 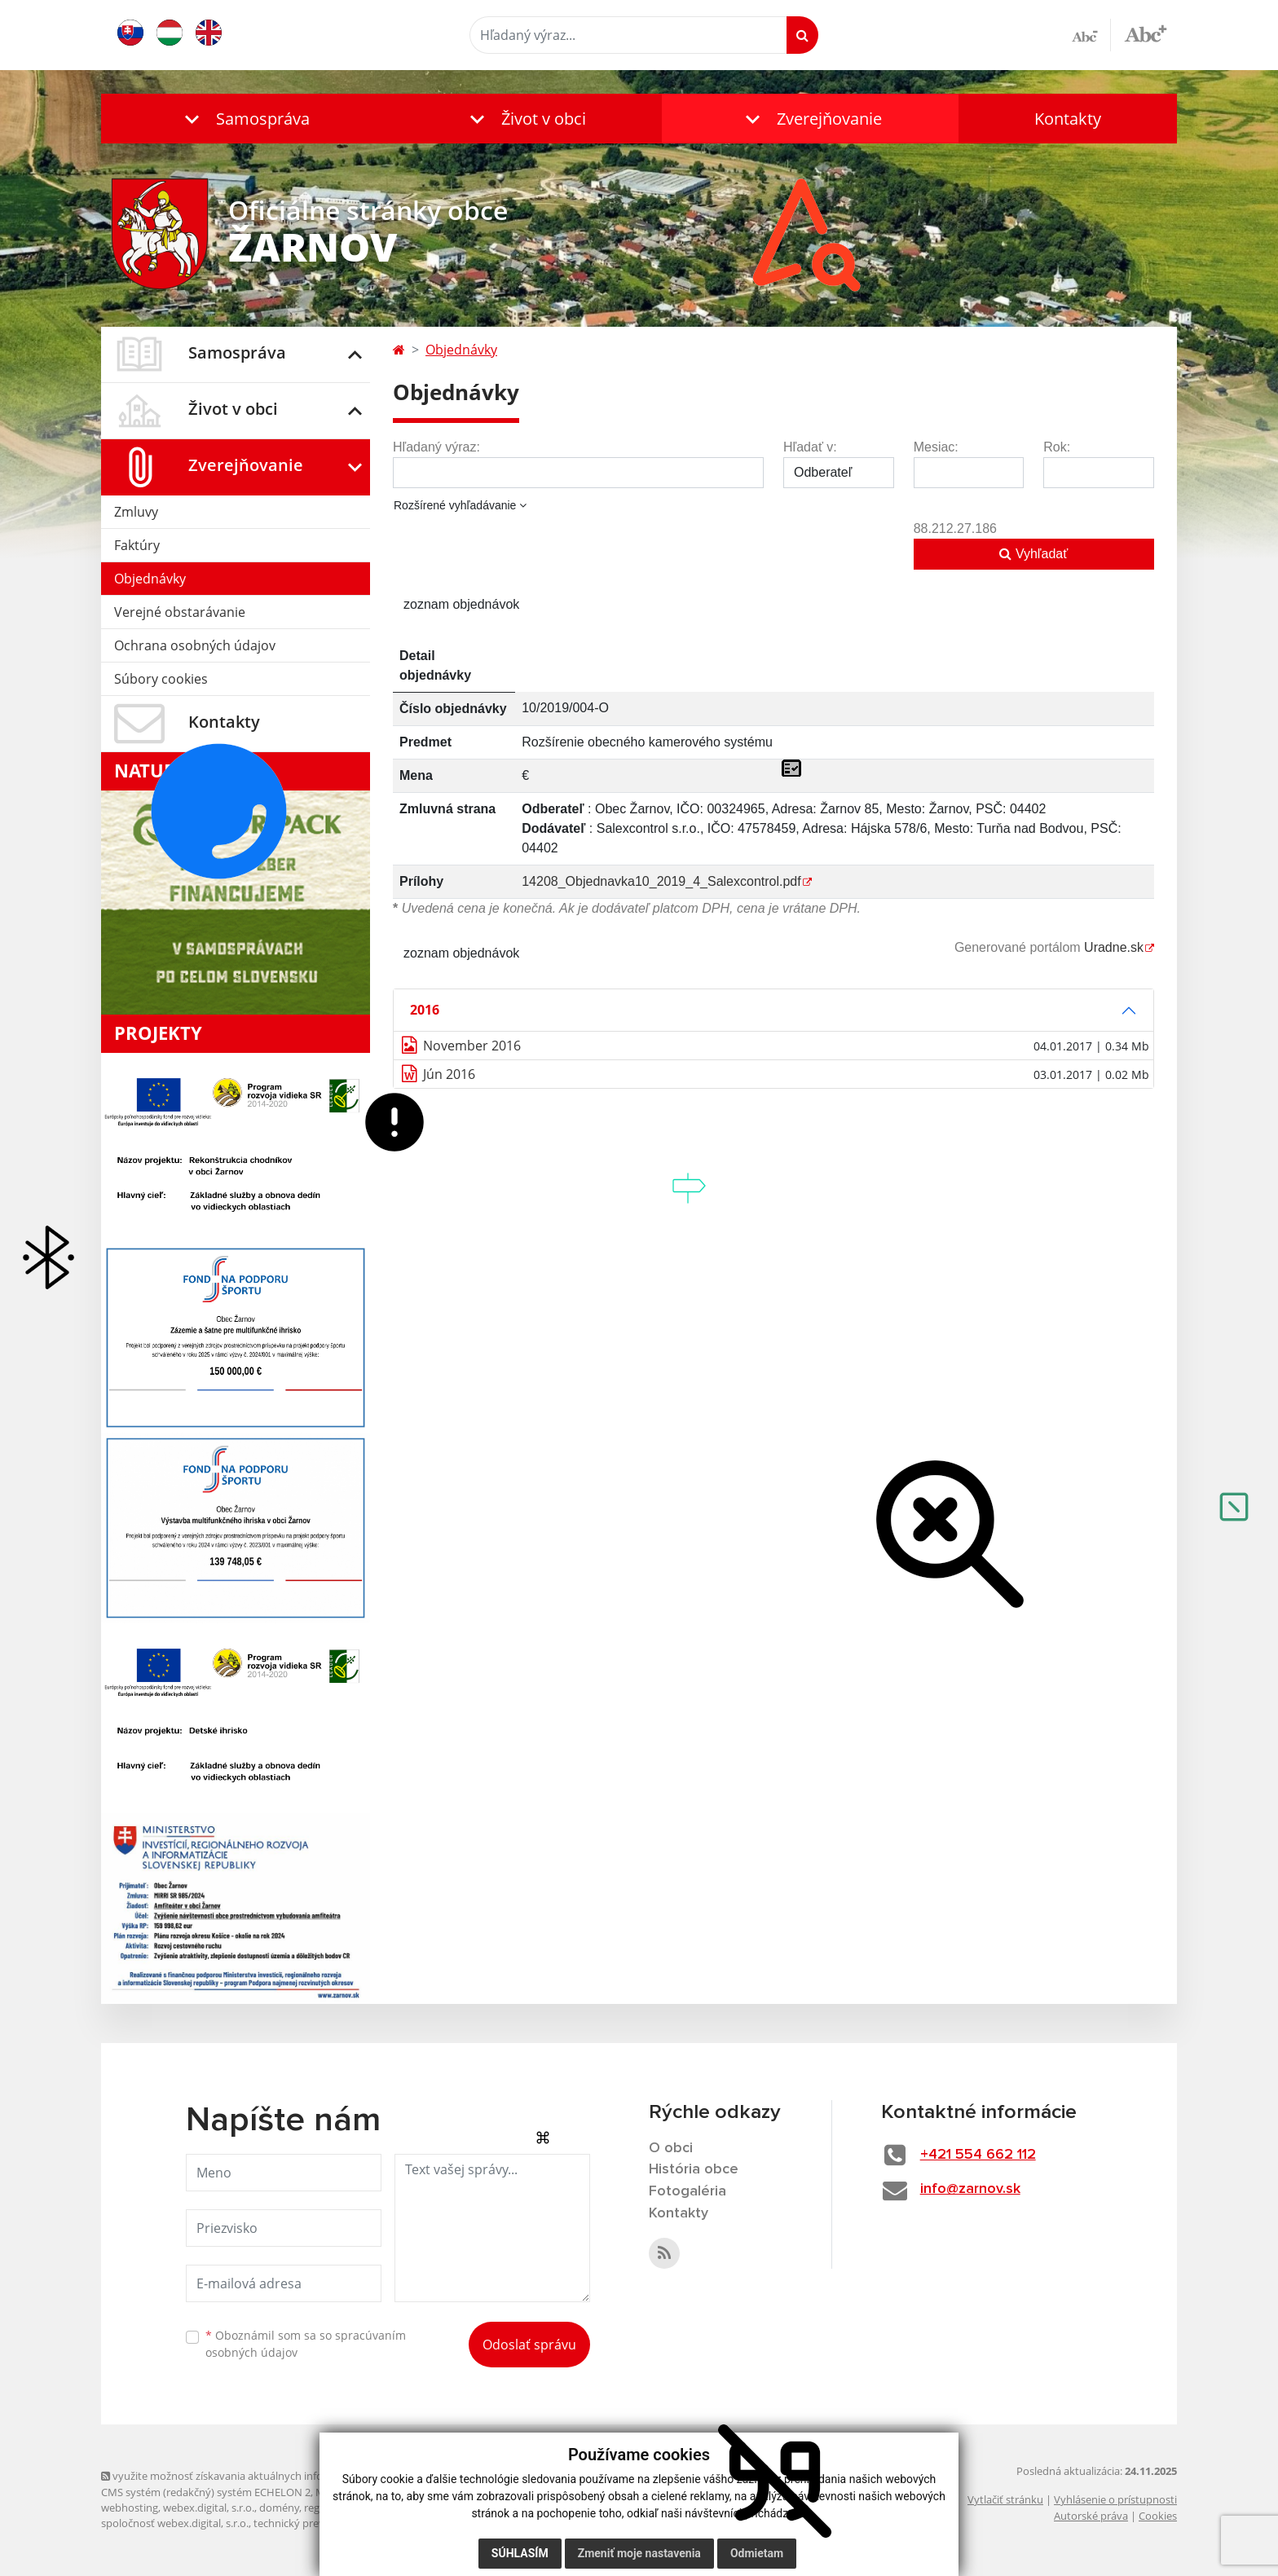 I want to click on indicates a blocked or forbidden action, so click(x=1234, y=1507).